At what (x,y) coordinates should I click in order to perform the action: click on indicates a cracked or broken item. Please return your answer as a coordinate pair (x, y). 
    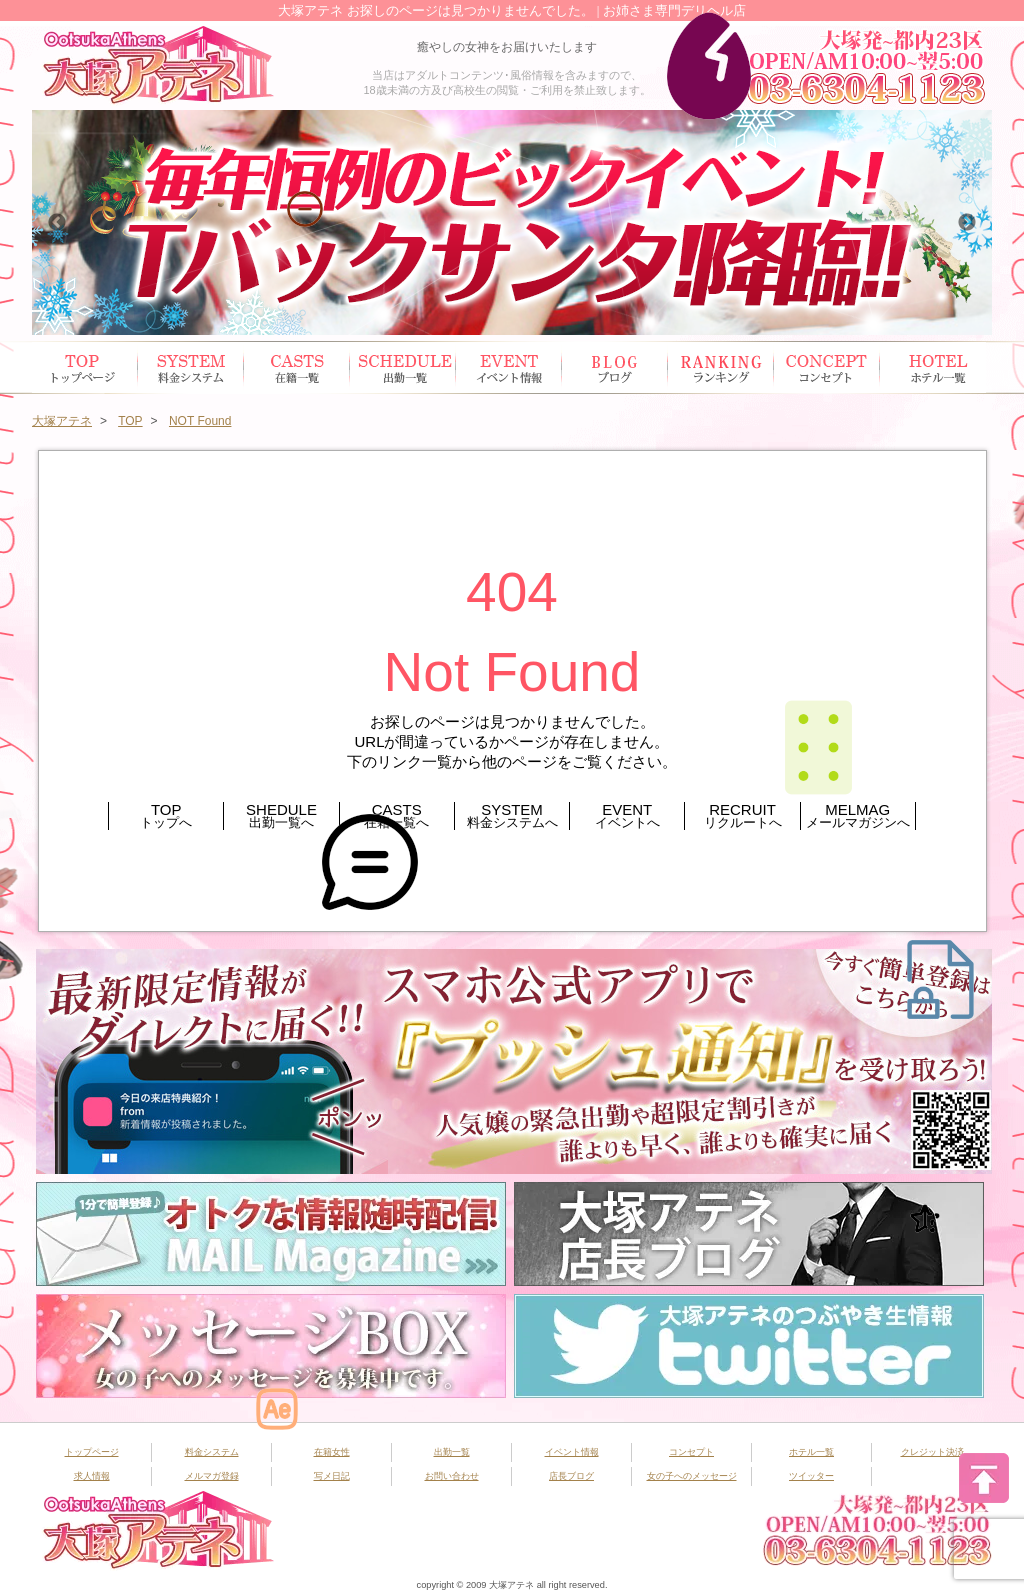
    Looking at the image, I should click on (709, 66).